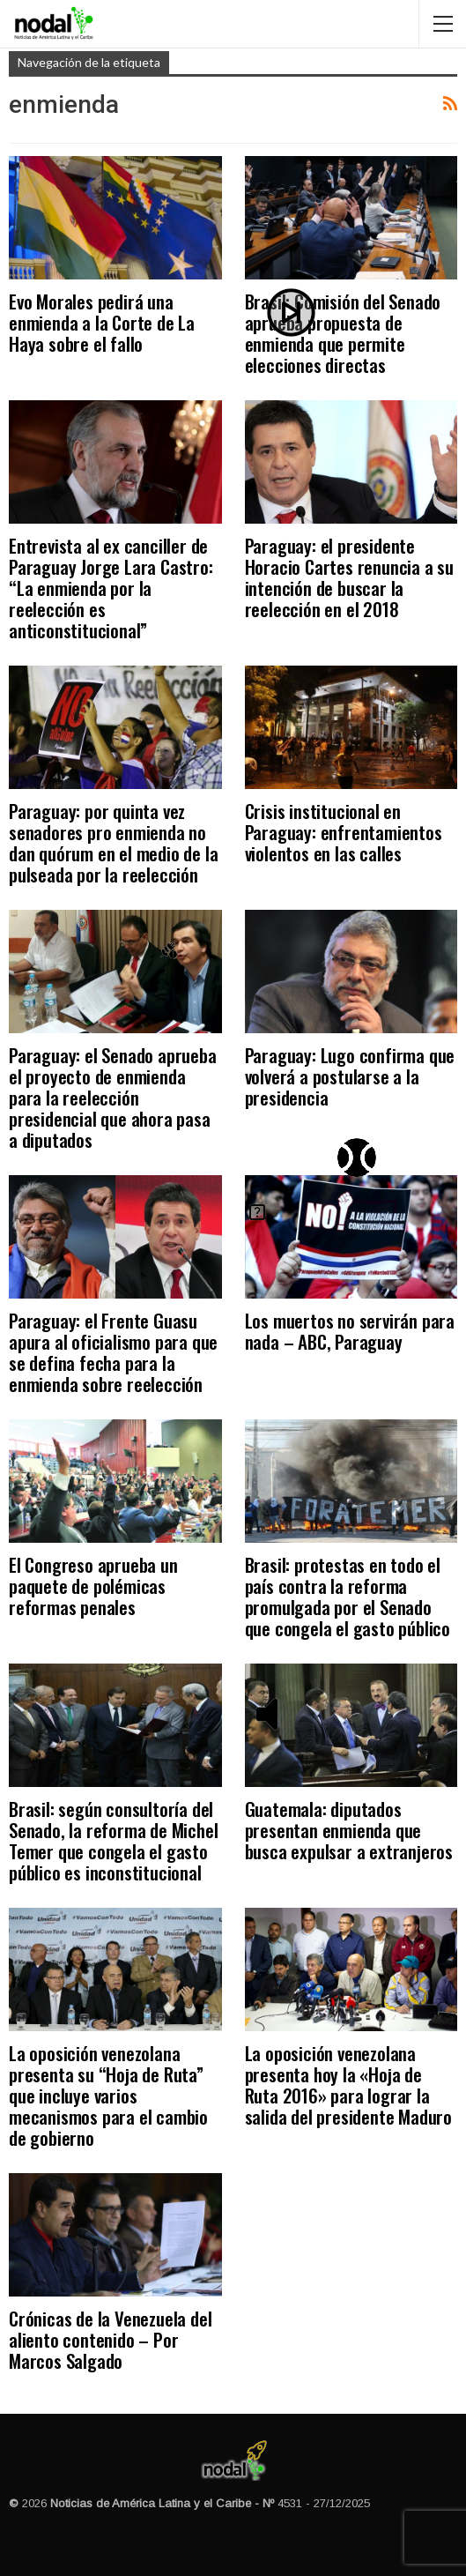 The height and width of the screenshot is (2576, 466). Describe the element at coordinates (168, 949) in the screenshot. I see `indicates a crop or grain alert` at that location.